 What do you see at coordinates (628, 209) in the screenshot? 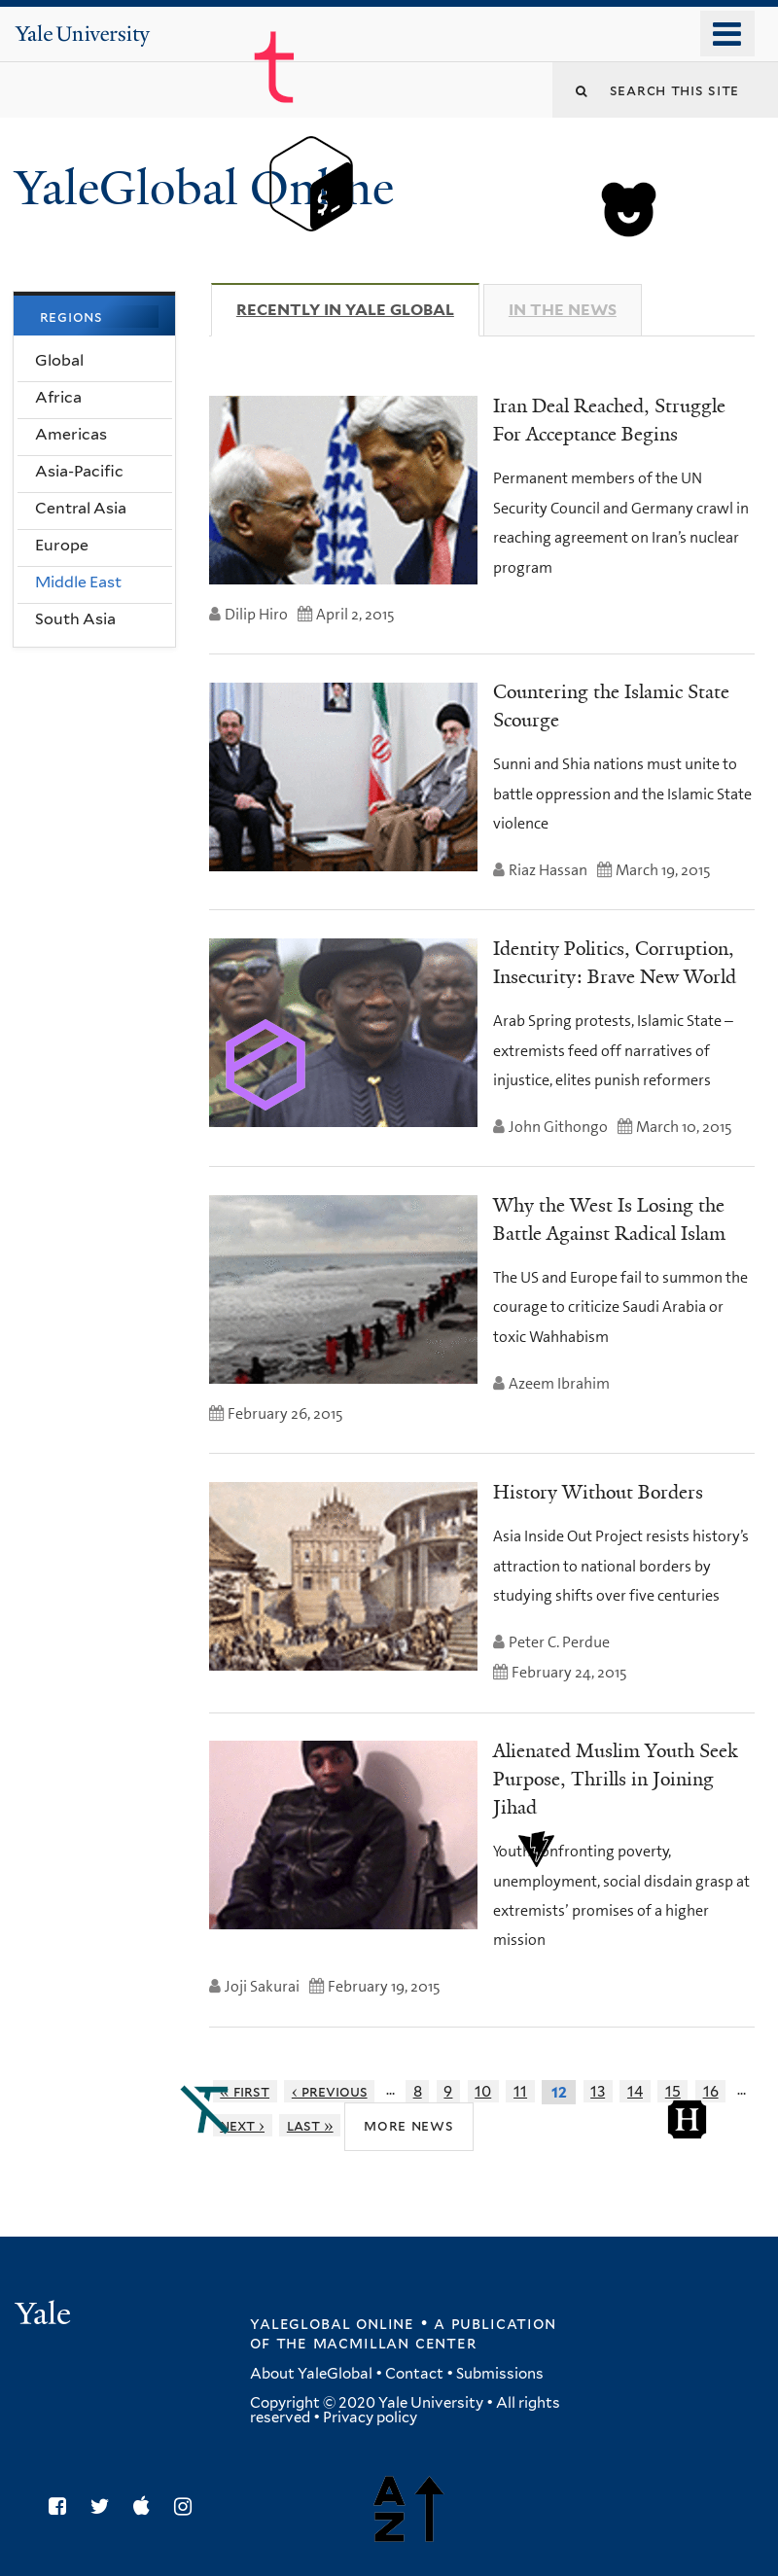
I see `smiling bear mascot or brand logo` at bounding box center [628, 209].